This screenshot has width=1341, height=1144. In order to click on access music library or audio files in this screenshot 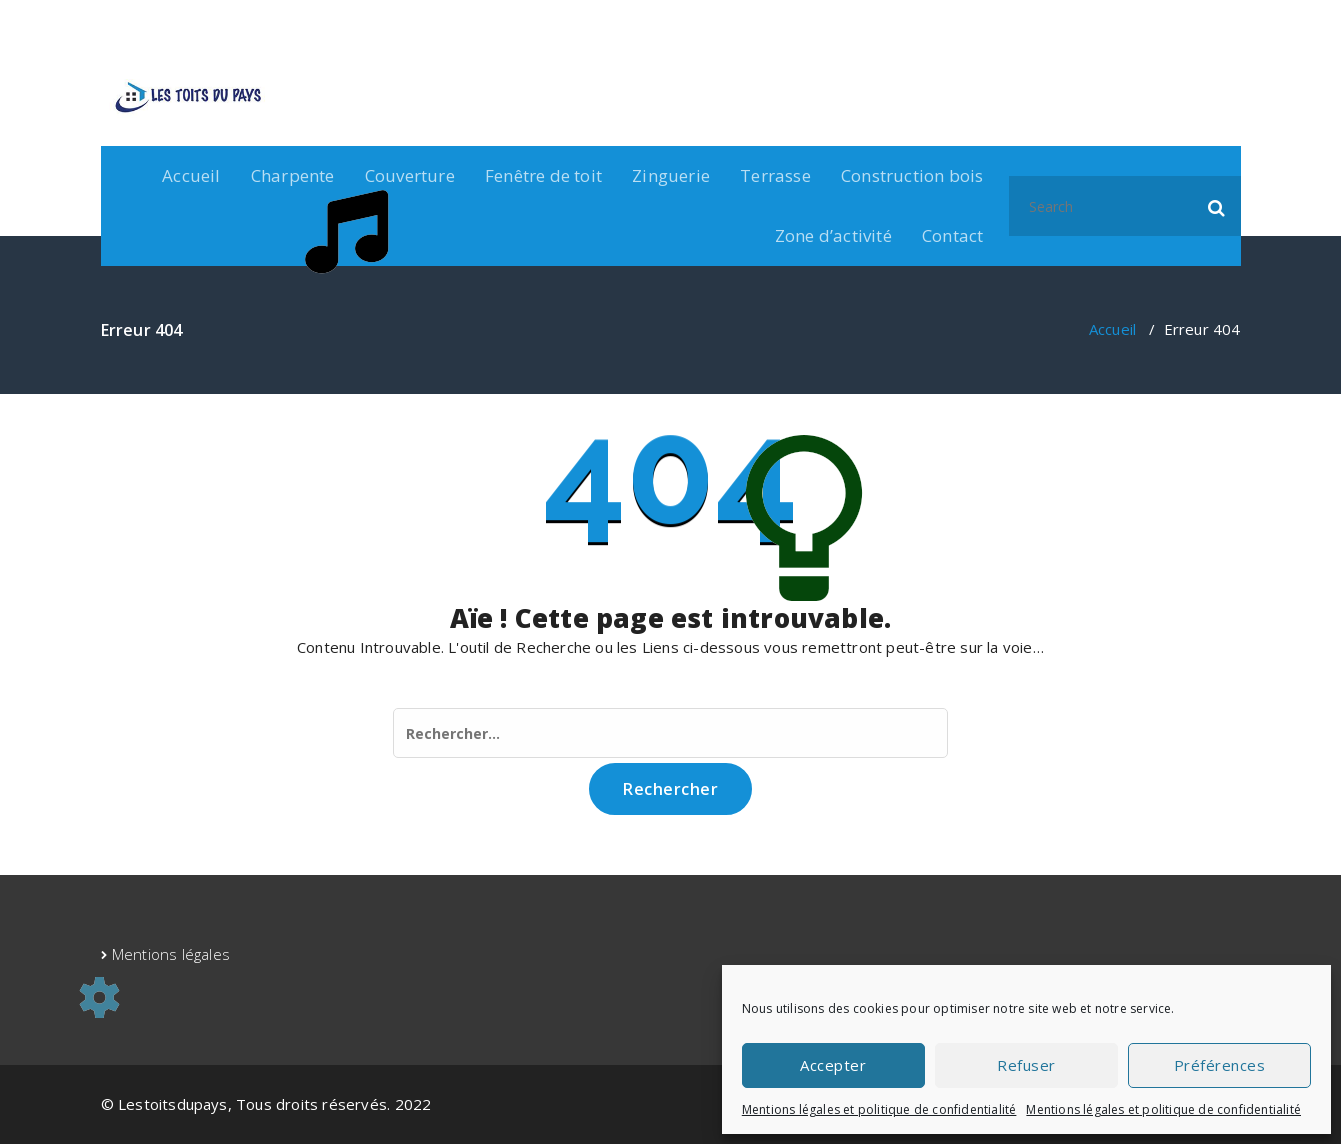, I will do `click(349, 234)`.